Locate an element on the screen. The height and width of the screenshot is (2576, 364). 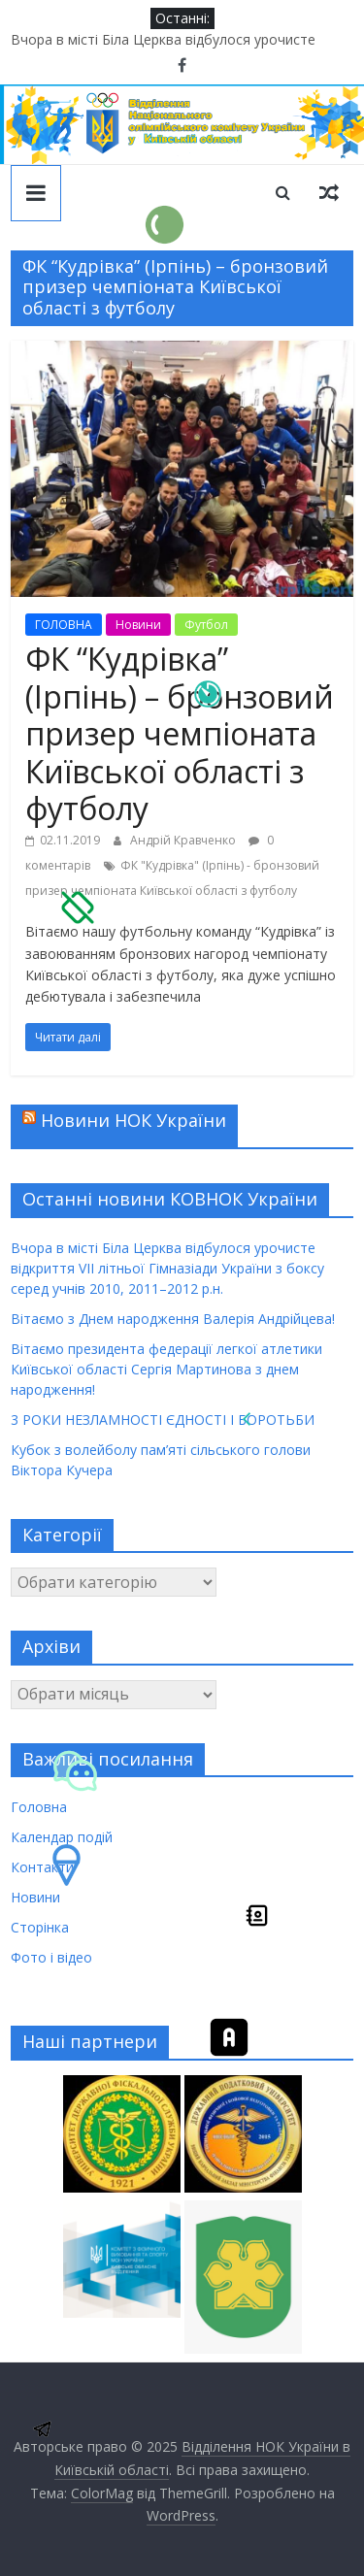
browse dessert or ice cream options is located at coordinates (66, 1864).